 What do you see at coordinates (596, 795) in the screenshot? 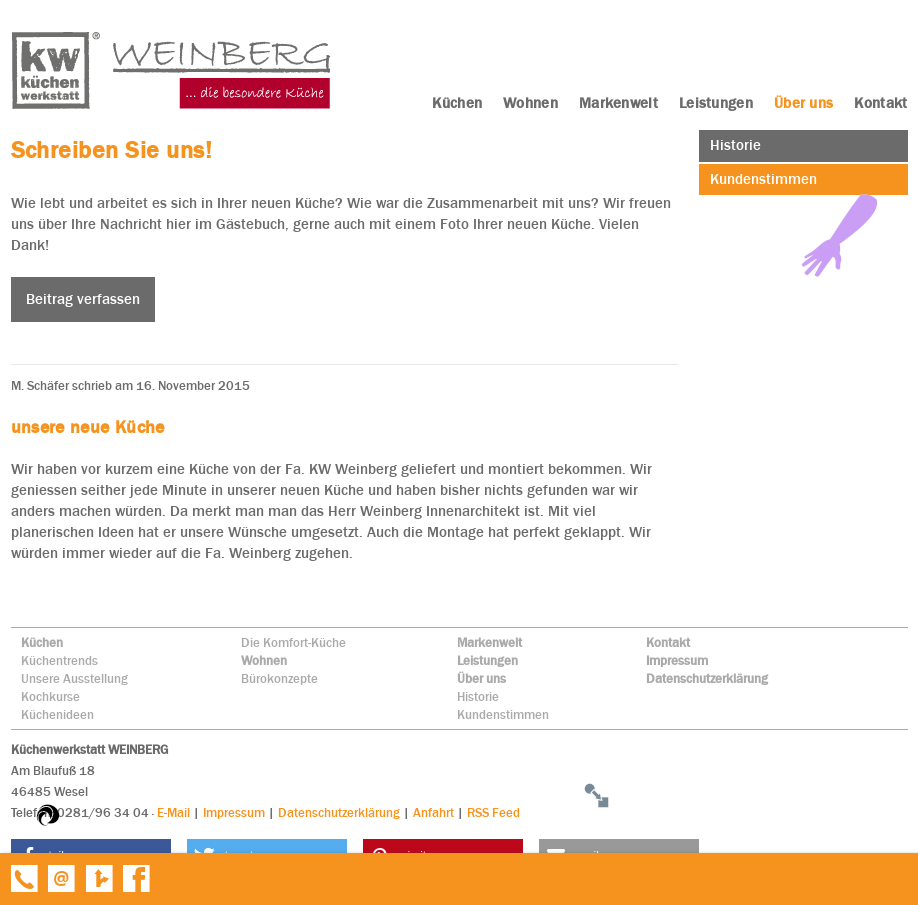
I see `transform or convert an object` at bounding box center [596, 795].